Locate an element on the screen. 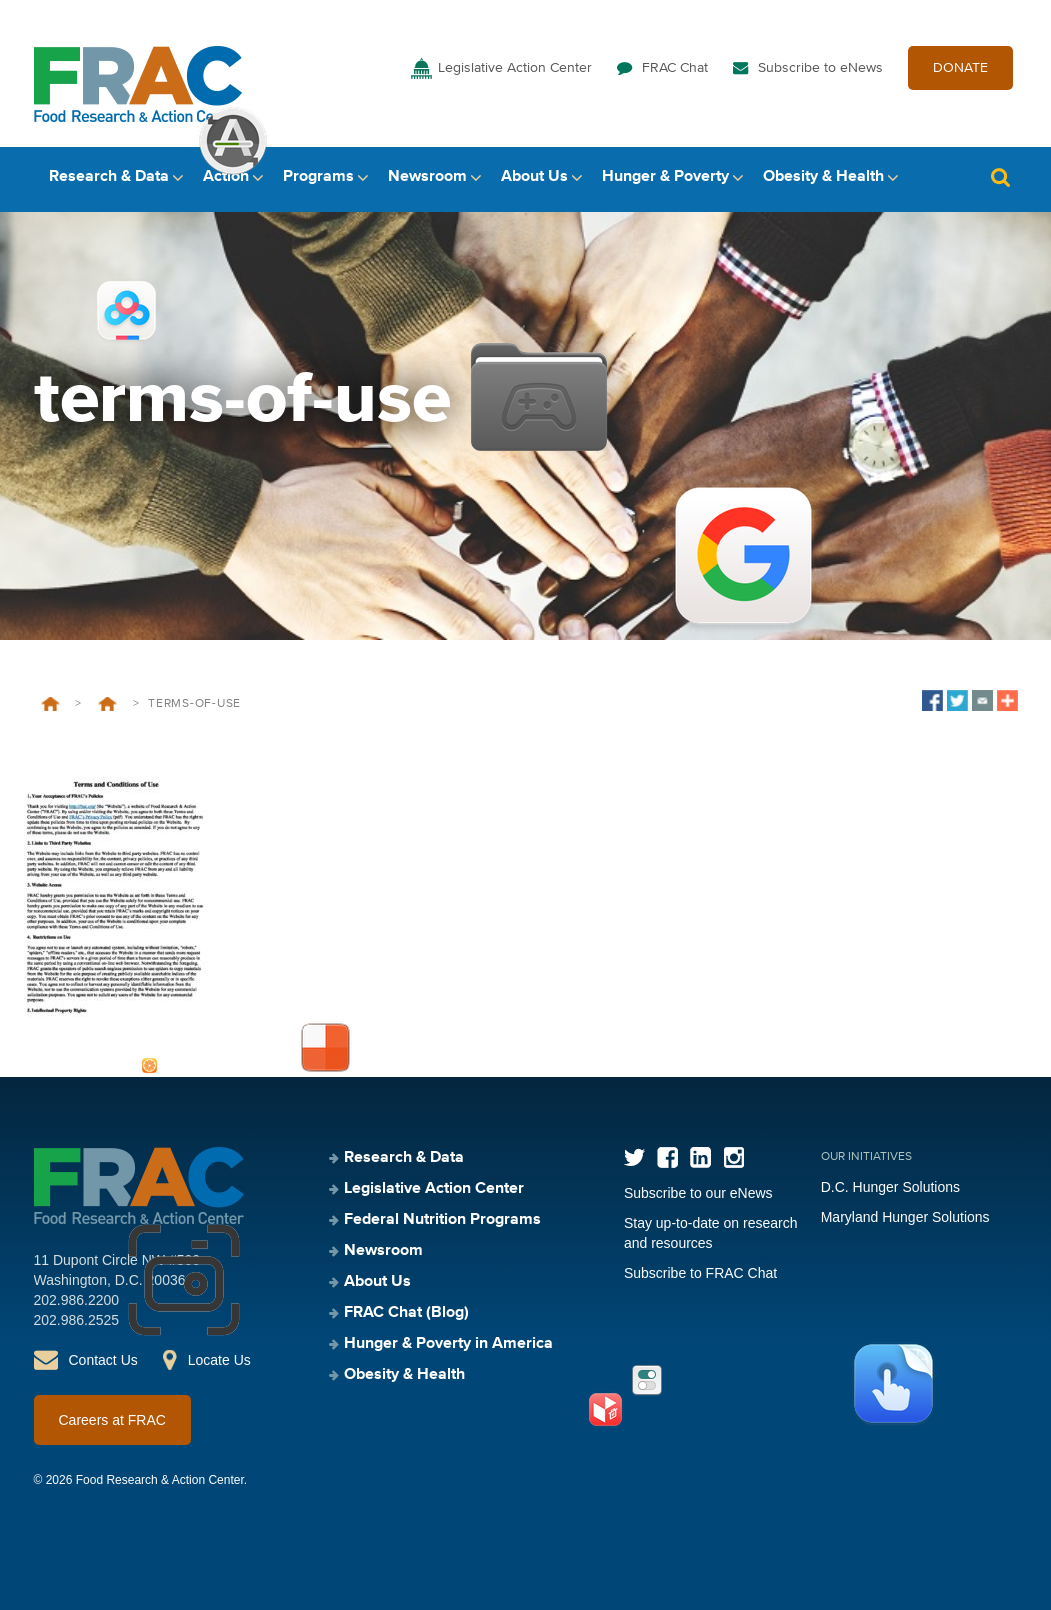  open your games folder is located at coordinates (539, 397).